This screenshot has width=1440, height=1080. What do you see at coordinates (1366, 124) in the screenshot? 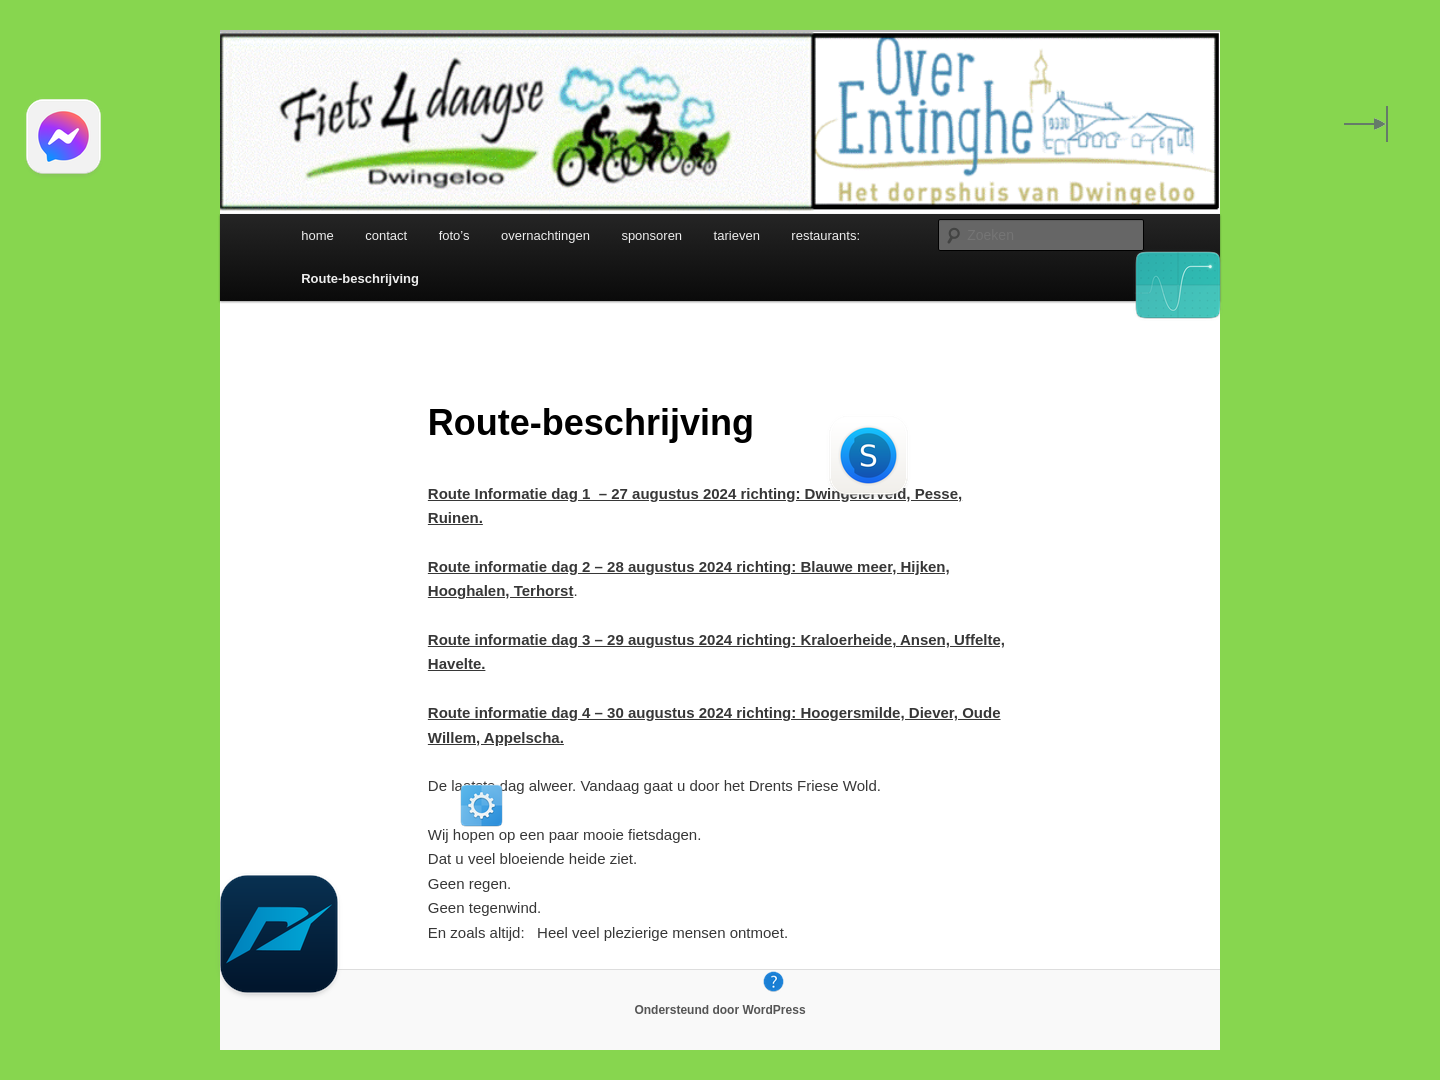
I see `jump to the last item in a list` at bounding box center [1366, 124].